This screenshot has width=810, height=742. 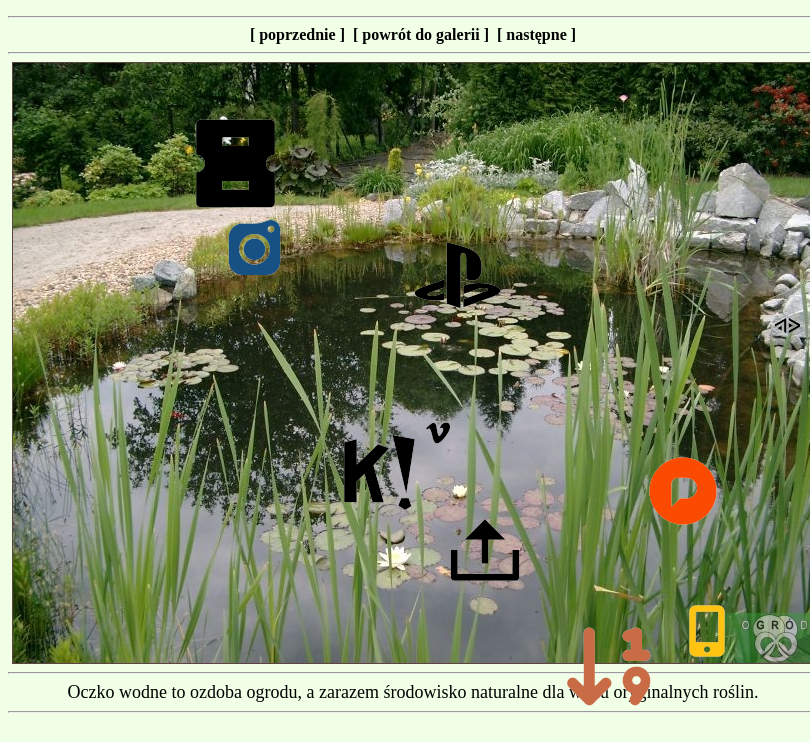 What do you see at coordinates (611, 666) in the screenshot?
I see `sort numbers in descending order` at bounding box center [611, 666].